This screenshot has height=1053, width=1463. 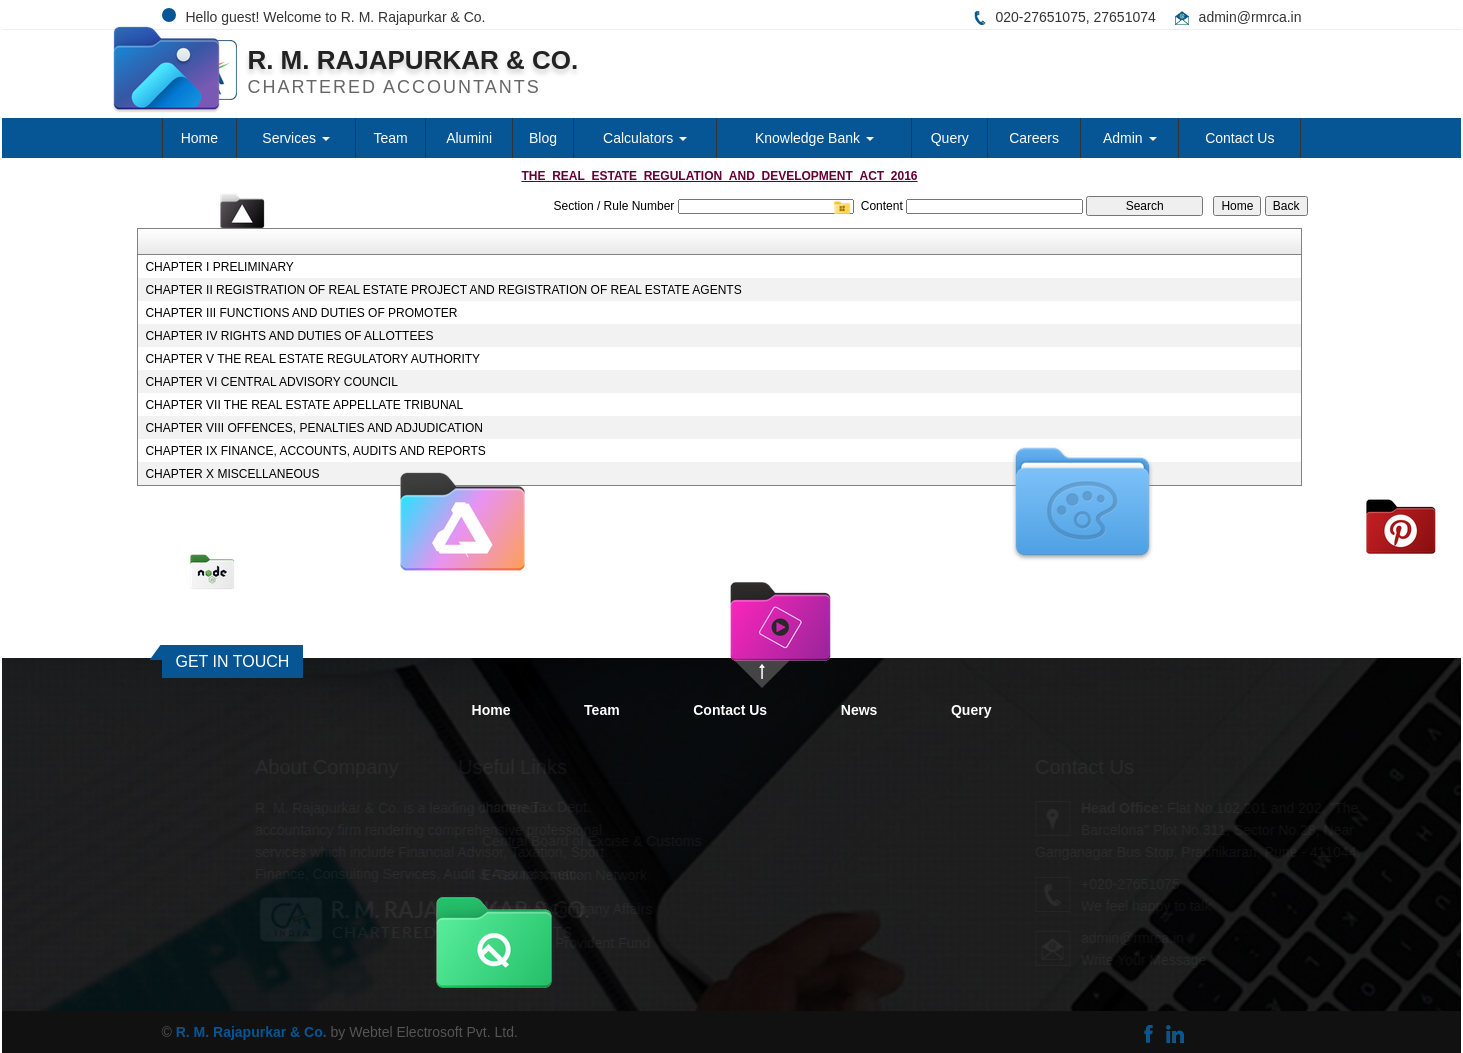 I want to click on open node.js project folder, so click(x=212, y=573).